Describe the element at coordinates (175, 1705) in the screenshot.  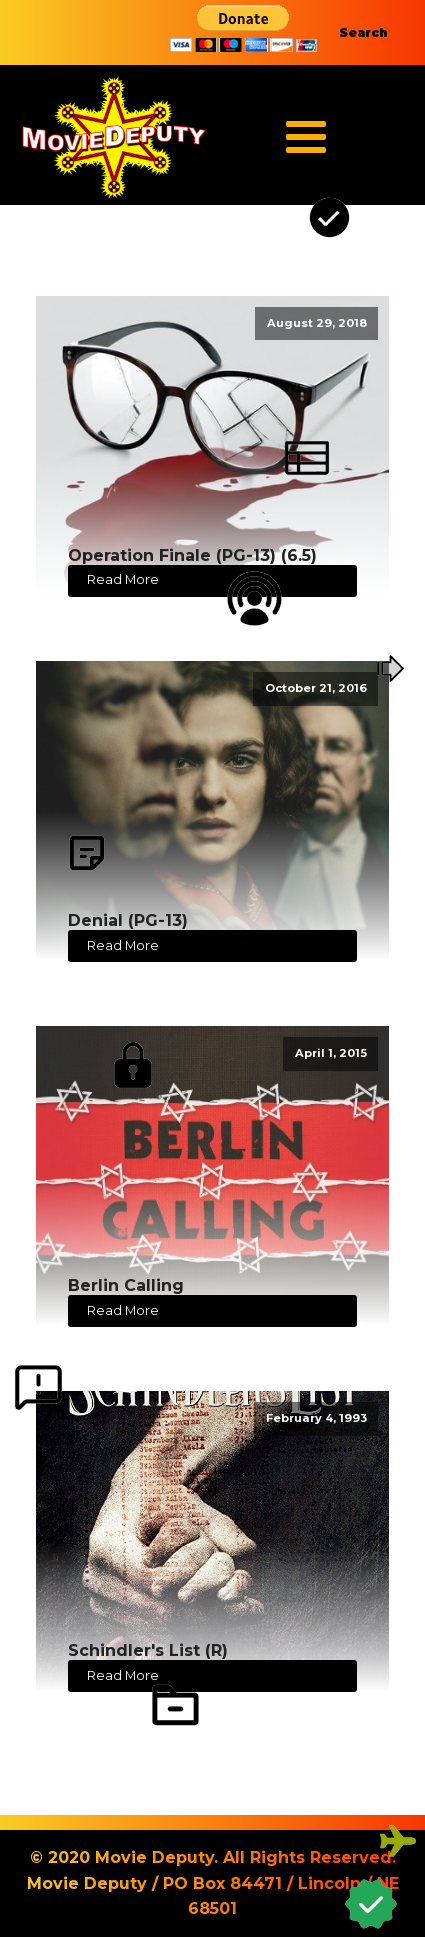
I see `remove a folder from your files` at that location.